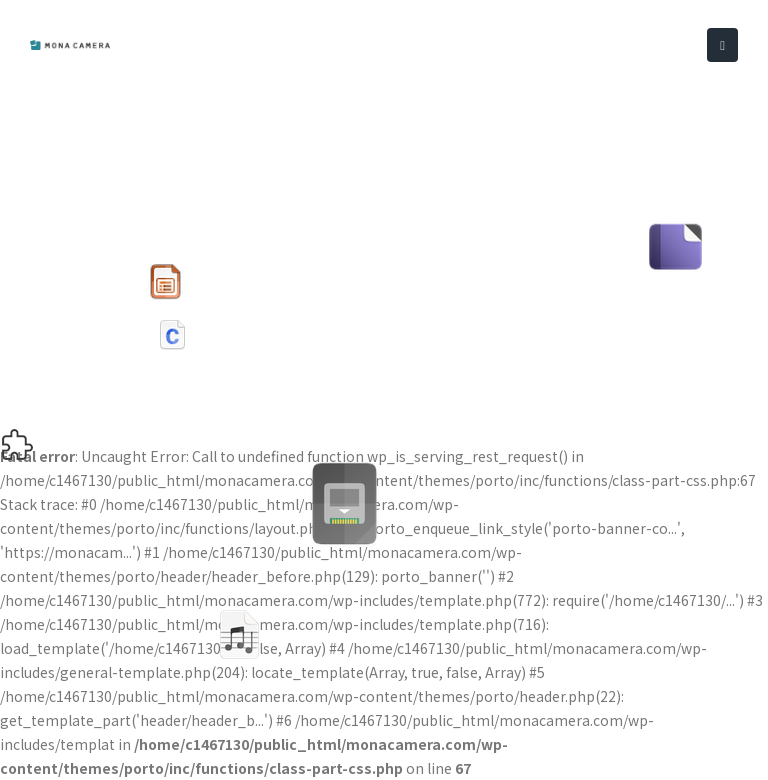 Image resolution: width=768 pixels, height=780 pixels. What do you see at coordinates (239, 634) in the screenshot?
I see `iMelody ringtone file` at bounding box center [239, 634].